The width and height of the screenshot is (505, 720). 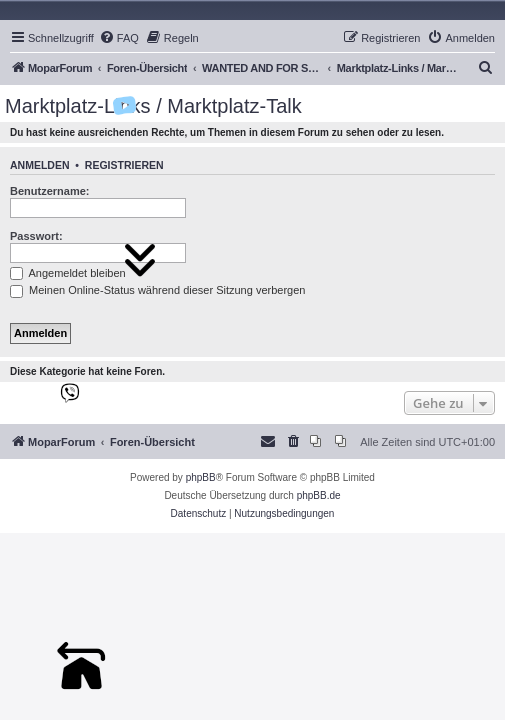 What do you see at coordinates (81, 665) in the screenshot?
I see `return to campsite or base location` at bounding box center [81, 665].